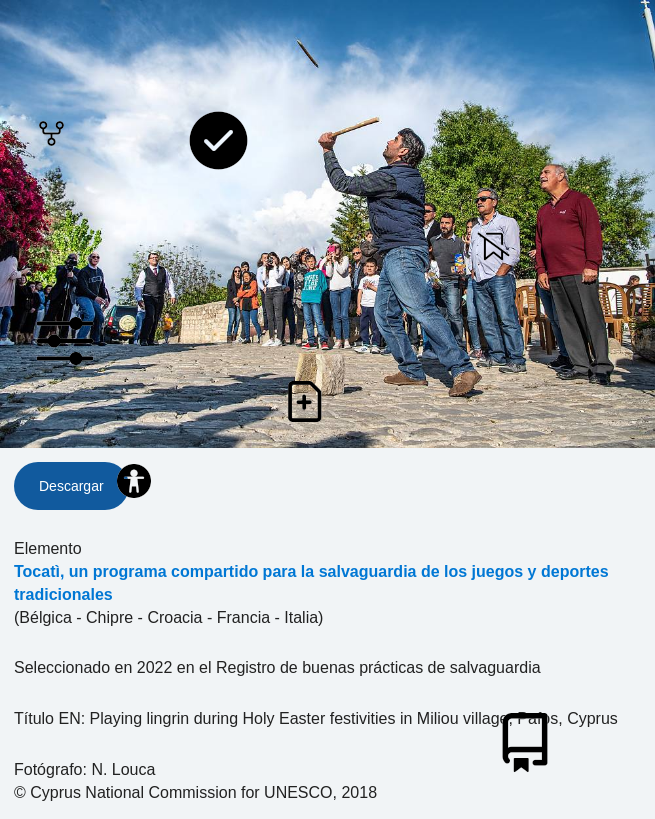 This screenshot has height=819, width=655. I want to click on open settings or preferences, so click(65, 341).